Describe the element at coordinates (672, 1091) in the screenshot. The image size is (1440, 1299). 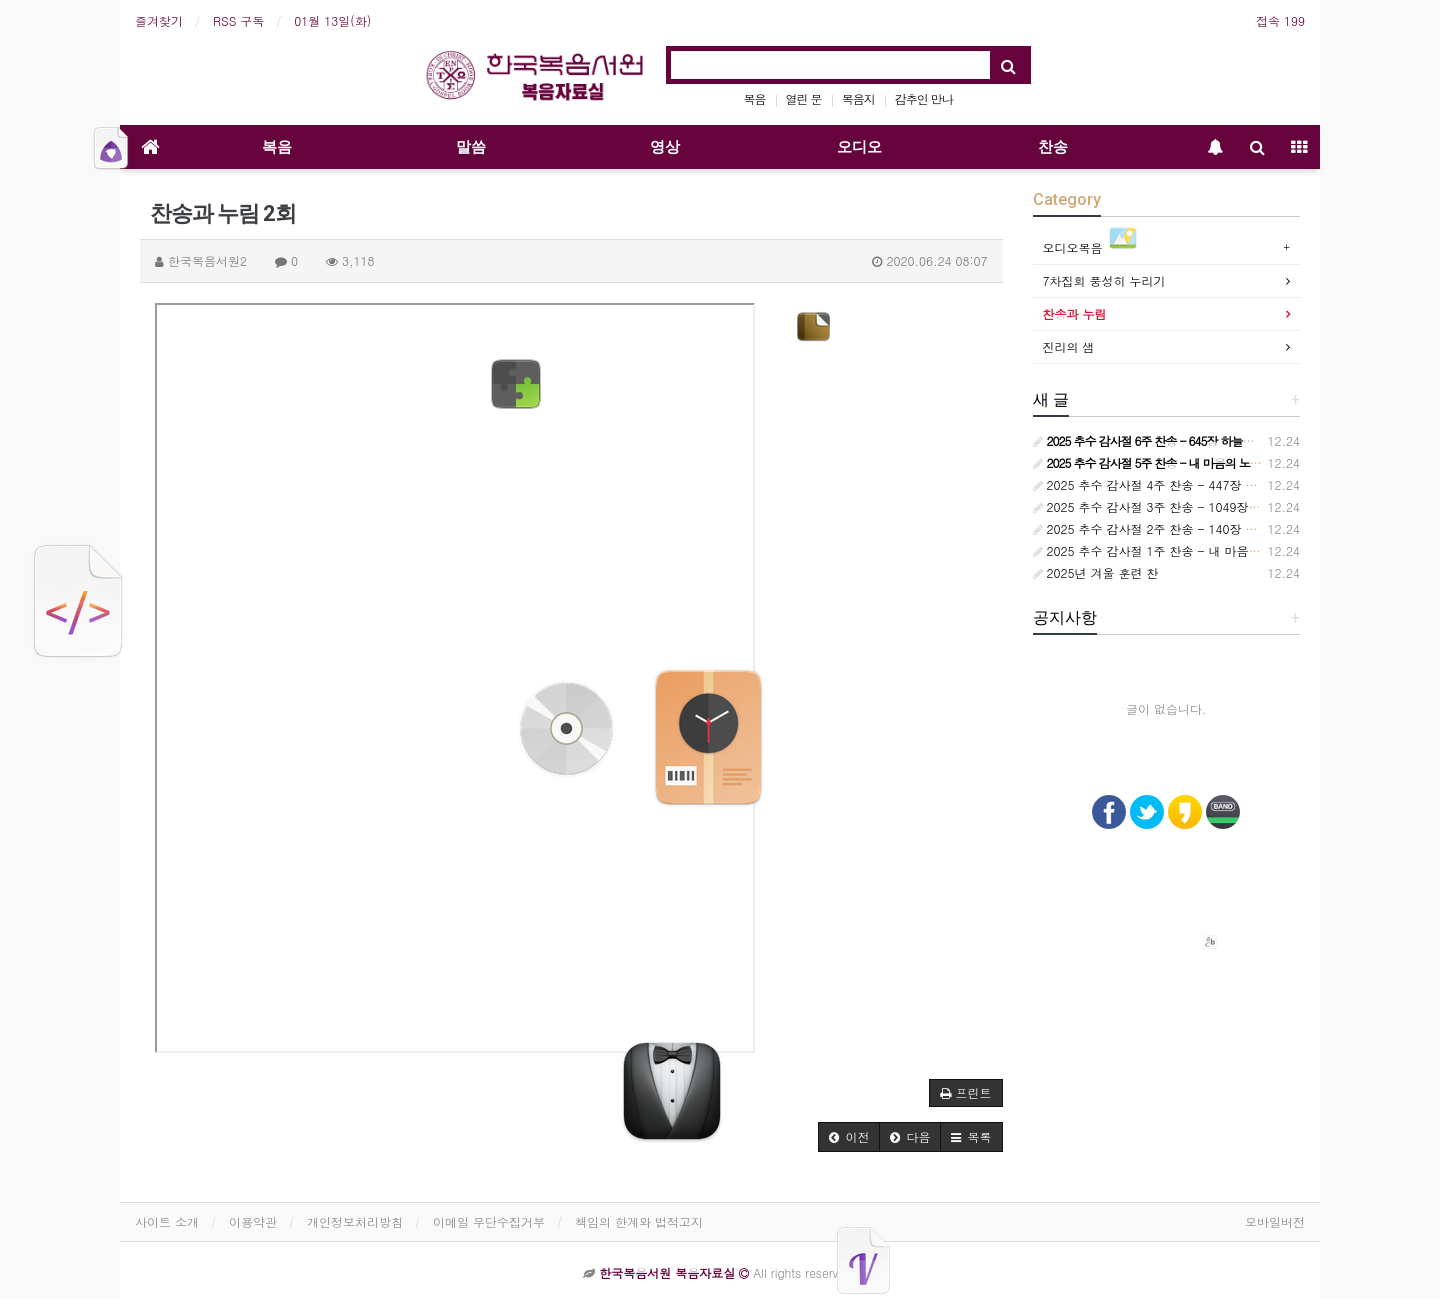
I see `configure keyboard settings and preferences` at that location.